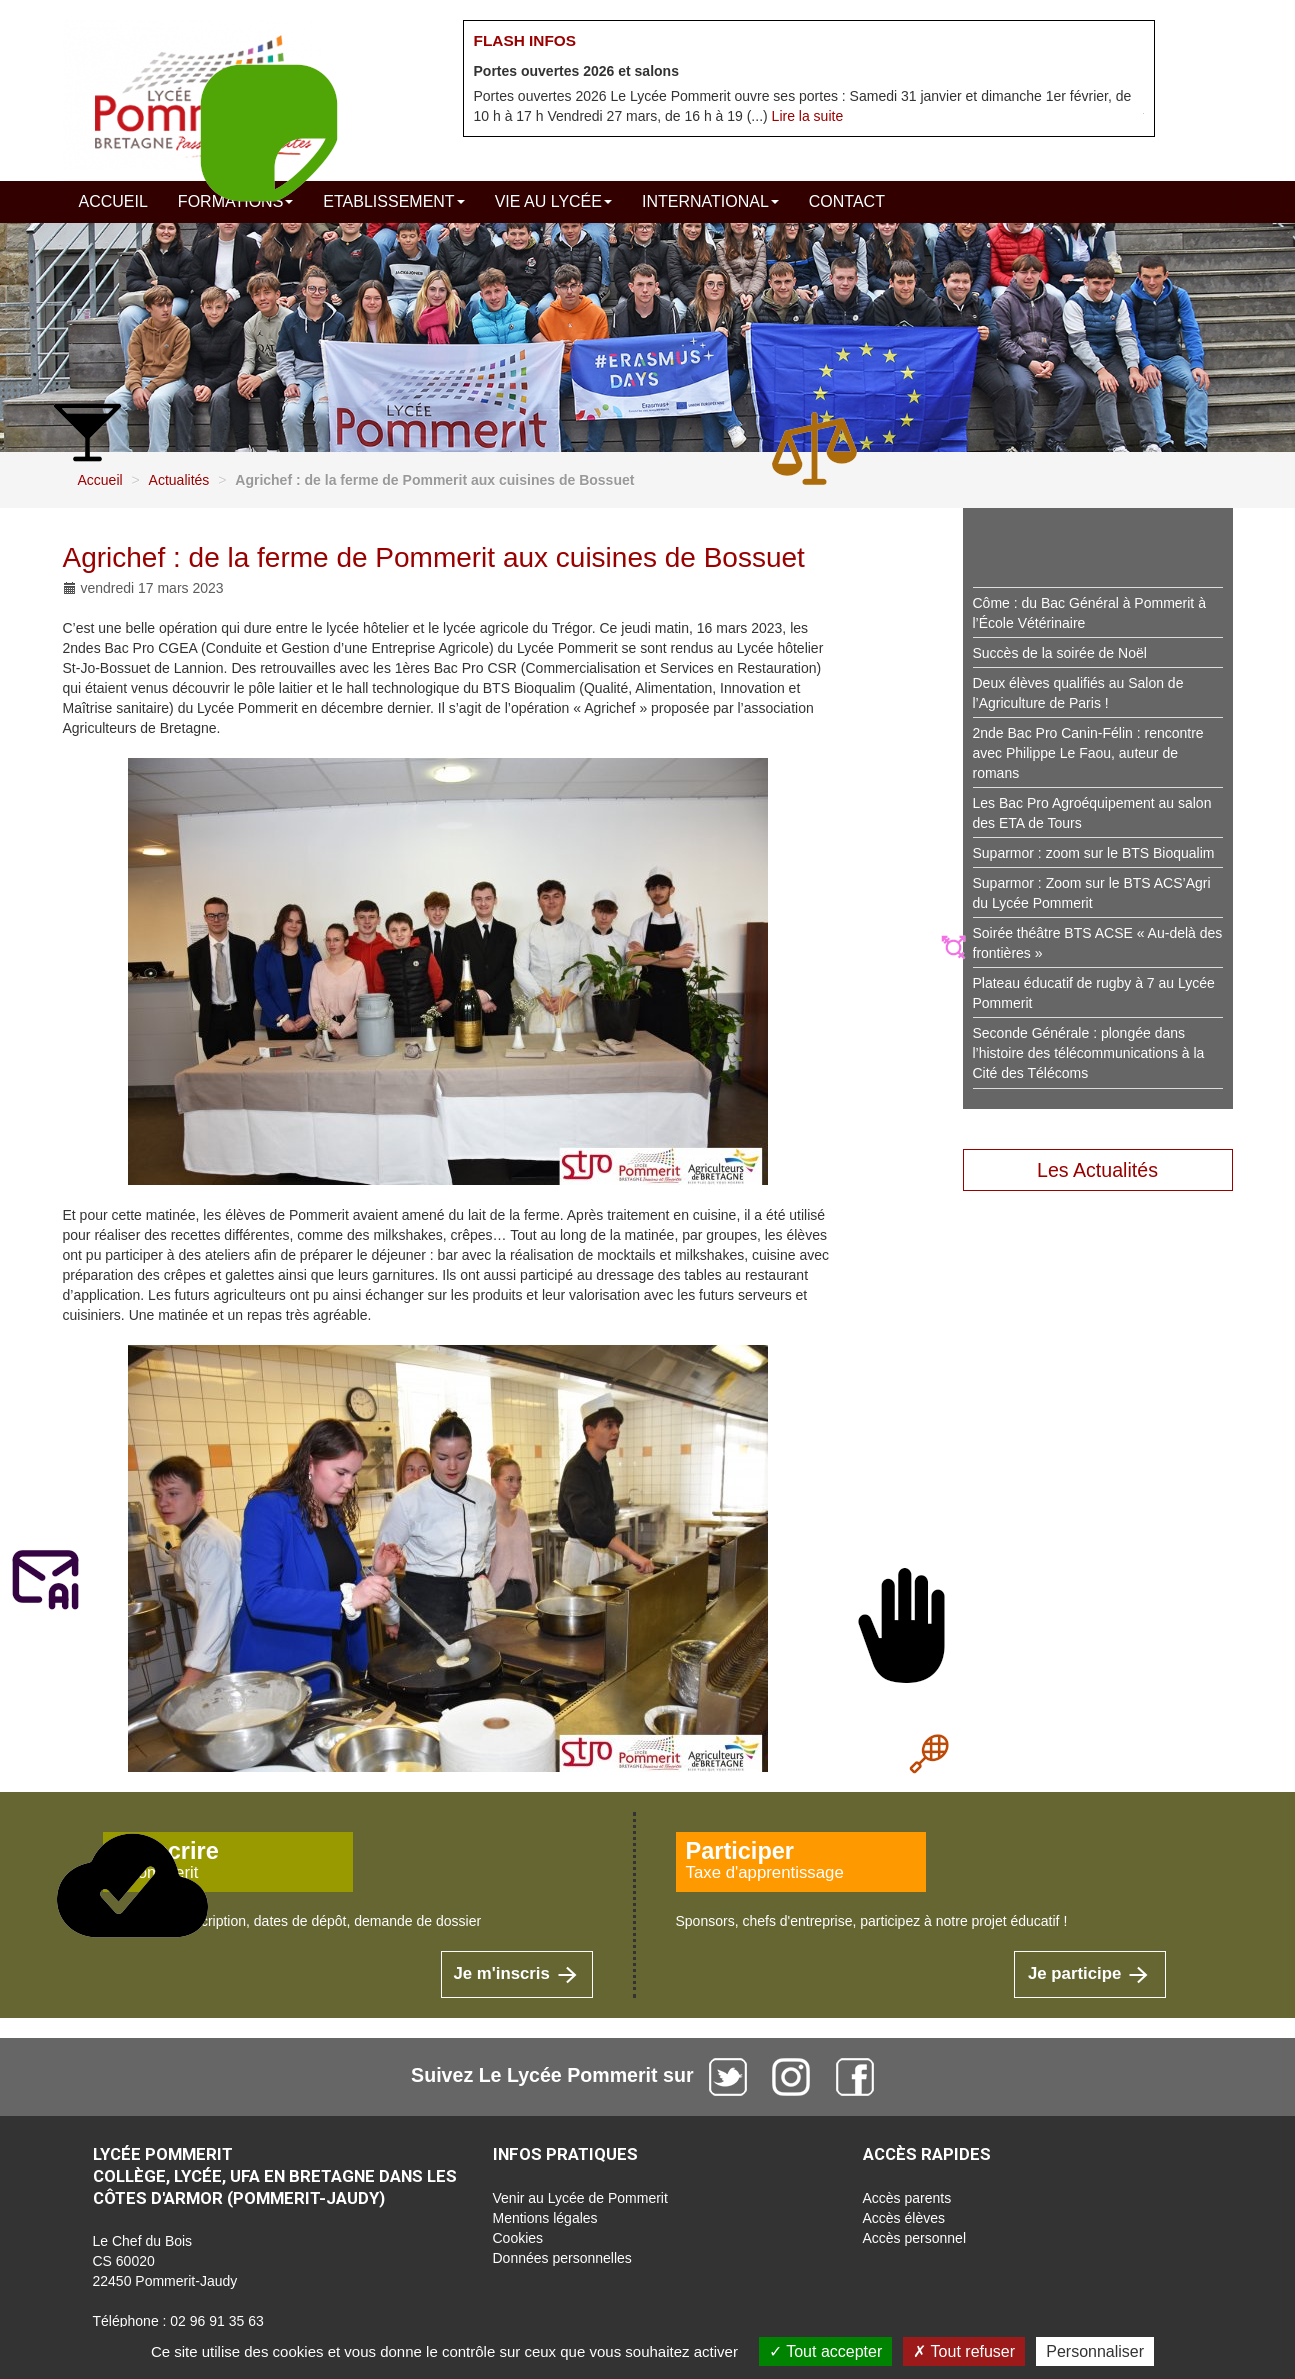  I want to click on select transgender as gender identity option, so click(953, 947).